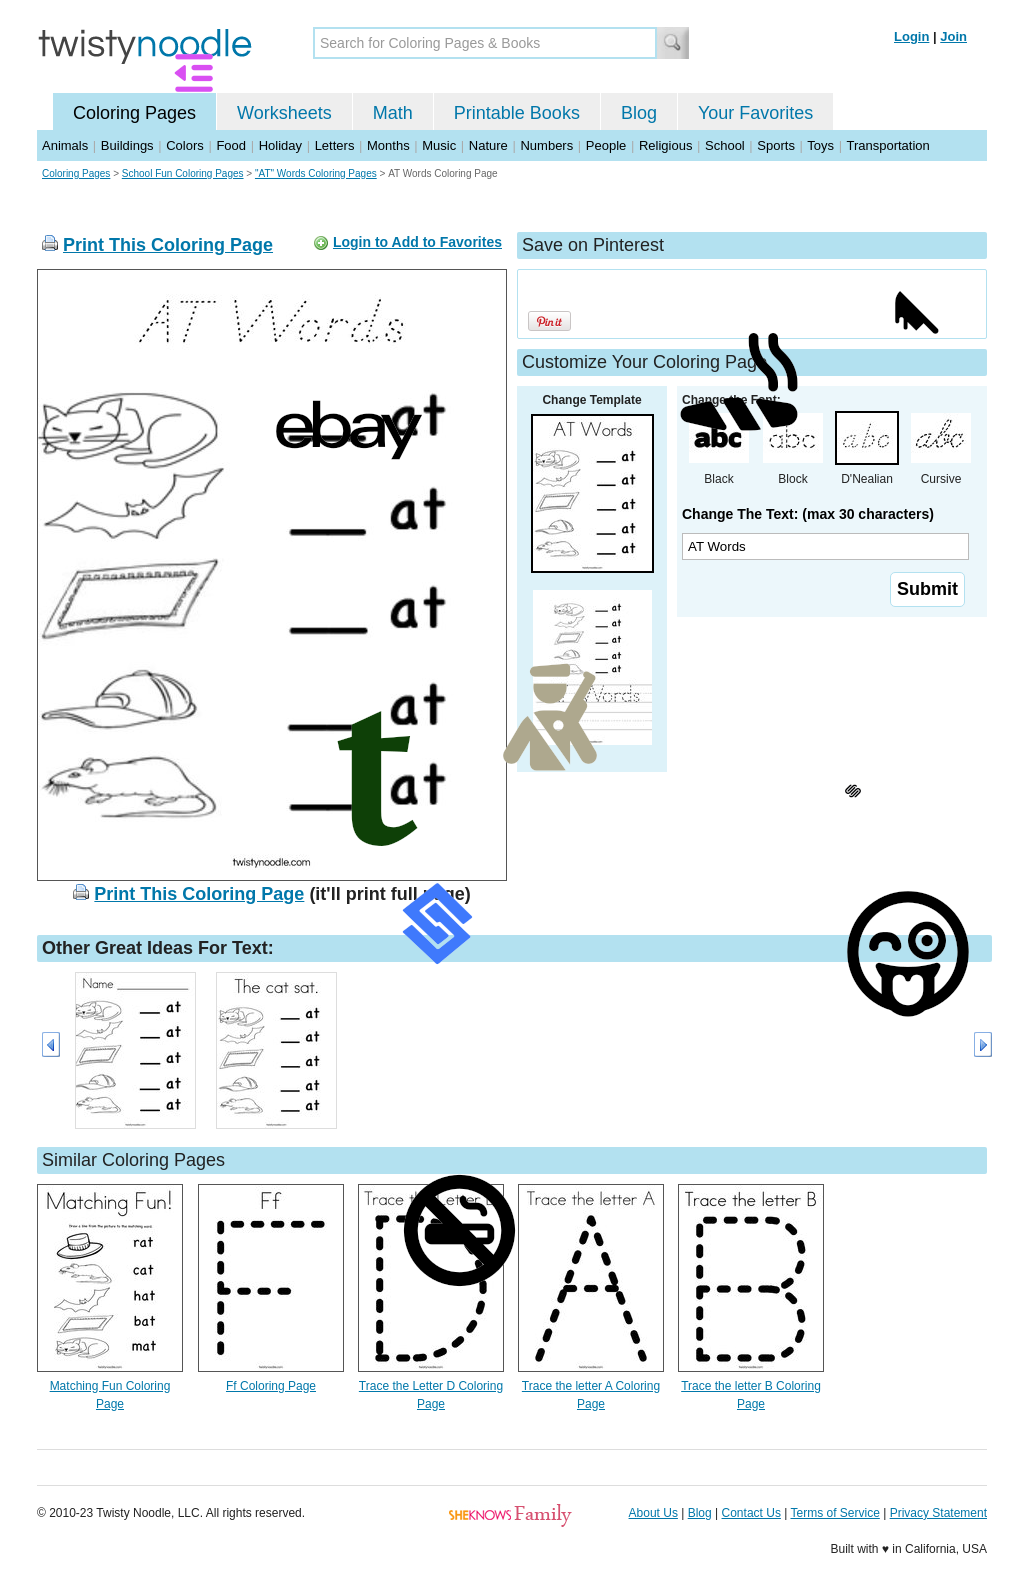 The height and width of the screenshot is (1594, 1024). I want to click on add a playful or silly reaction to a message, so click(908, 952).